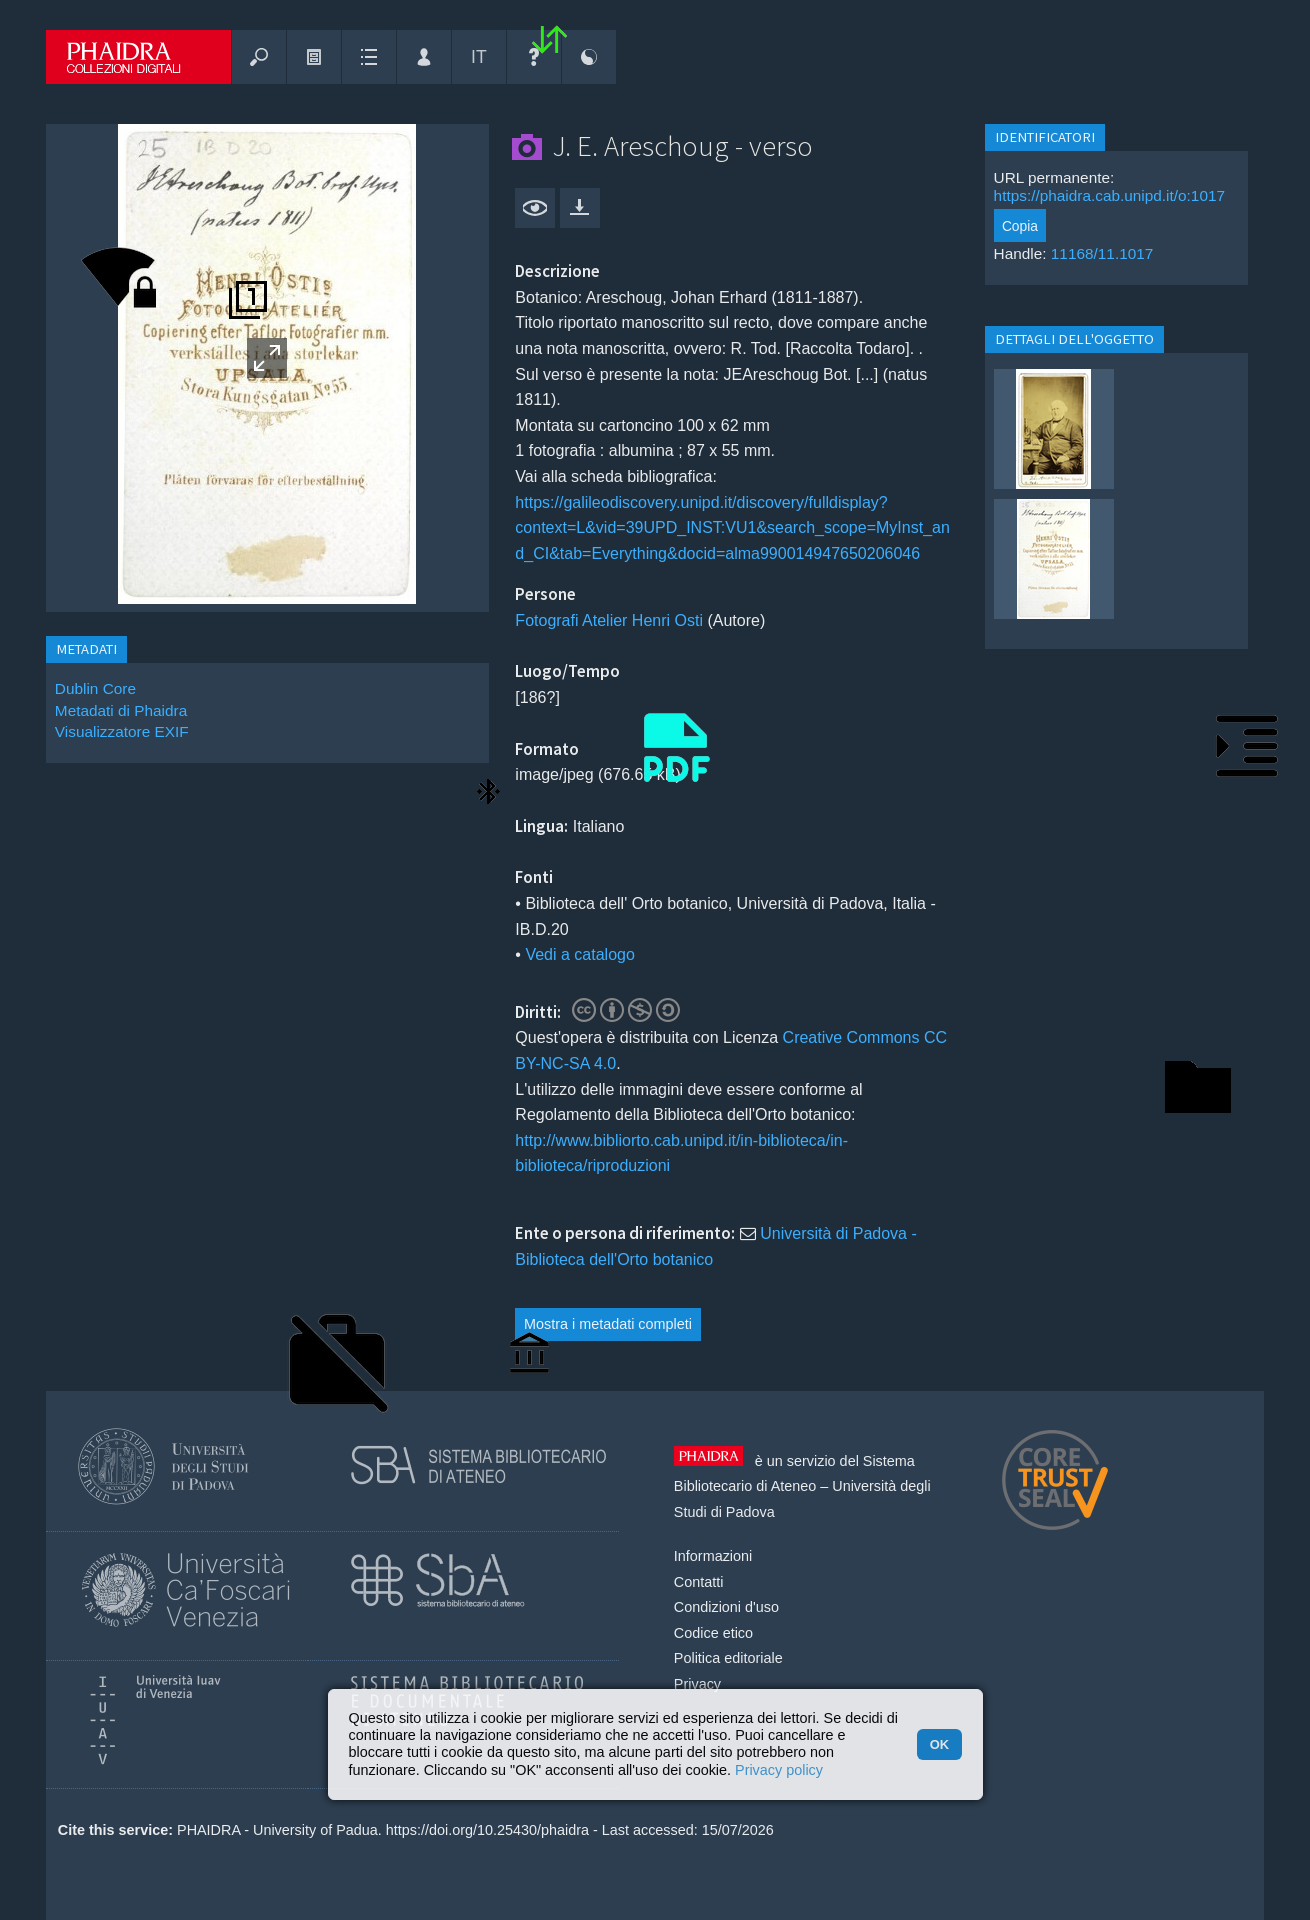  I want to click on indicates bluetooth is connected to a device, so click(488, 791).